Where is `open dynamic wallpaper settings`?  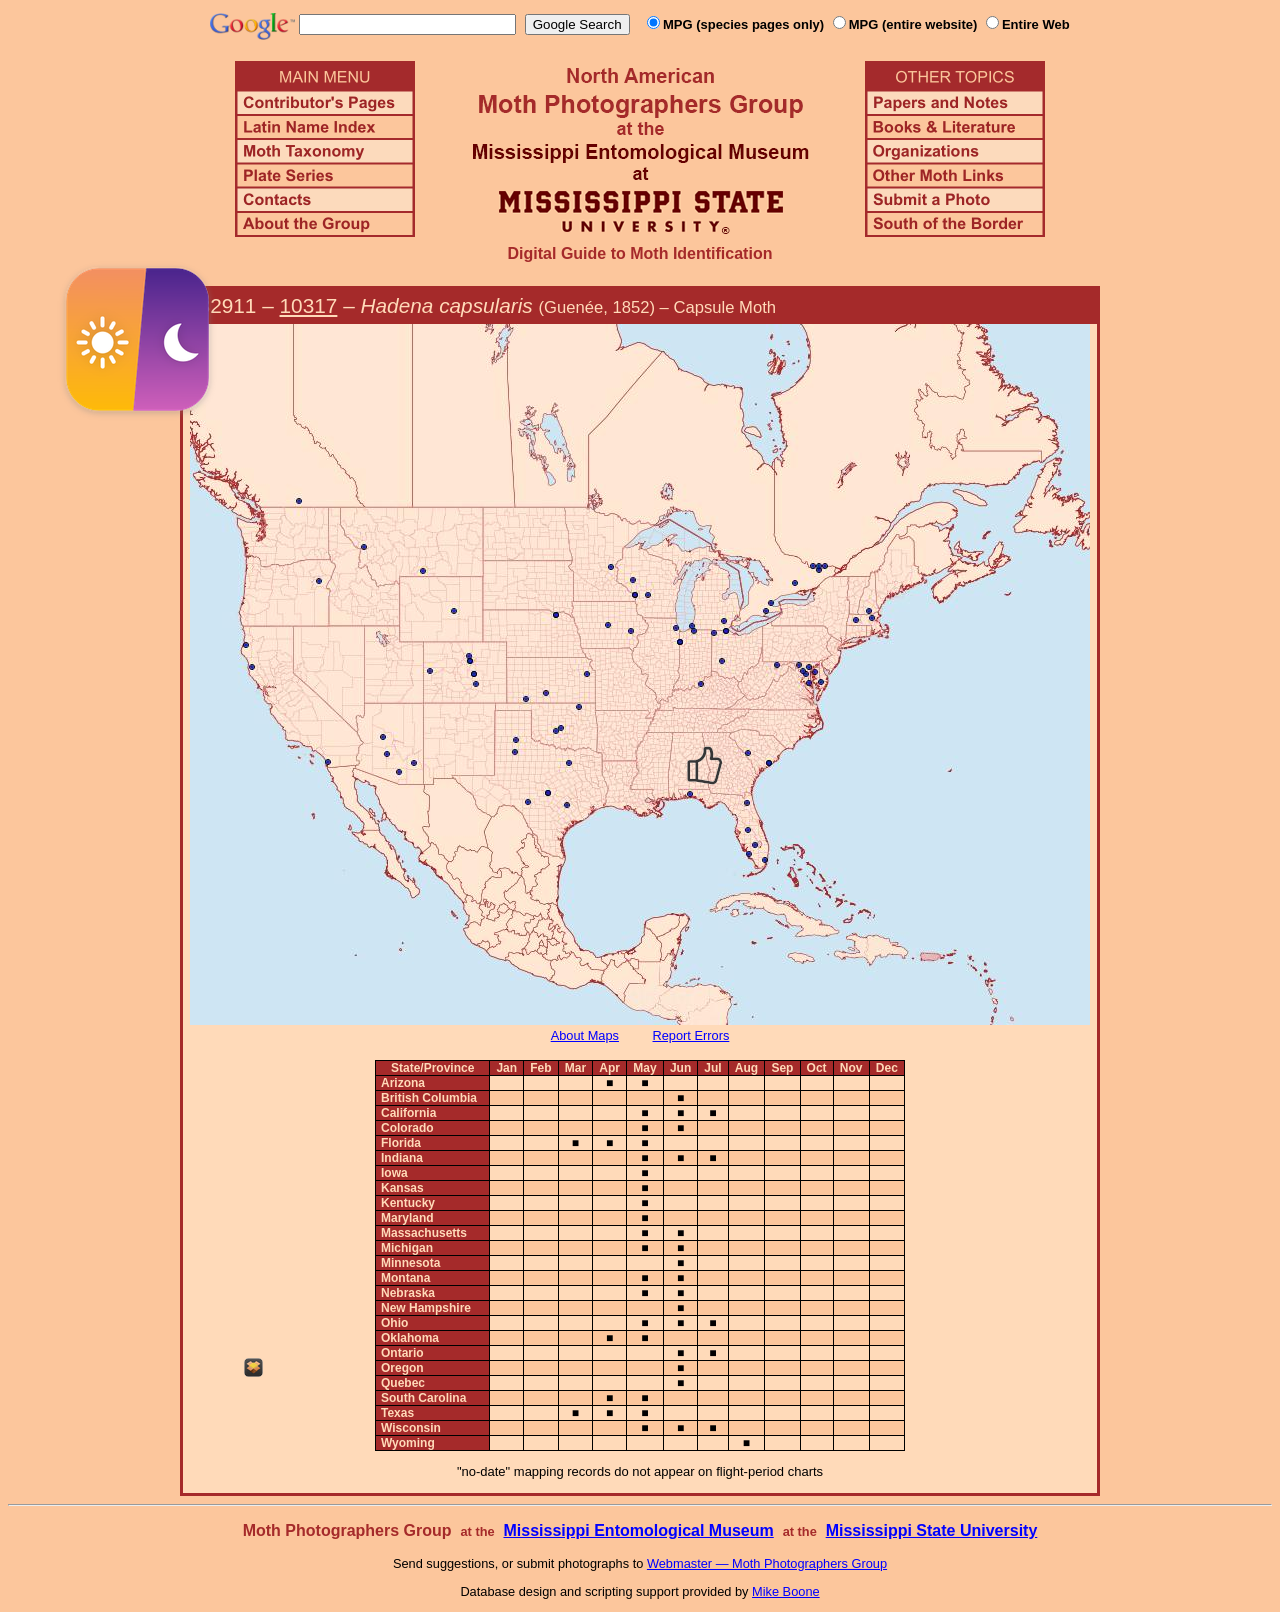 open dynamic wallpaper settings is located at coordinates (137, 339).